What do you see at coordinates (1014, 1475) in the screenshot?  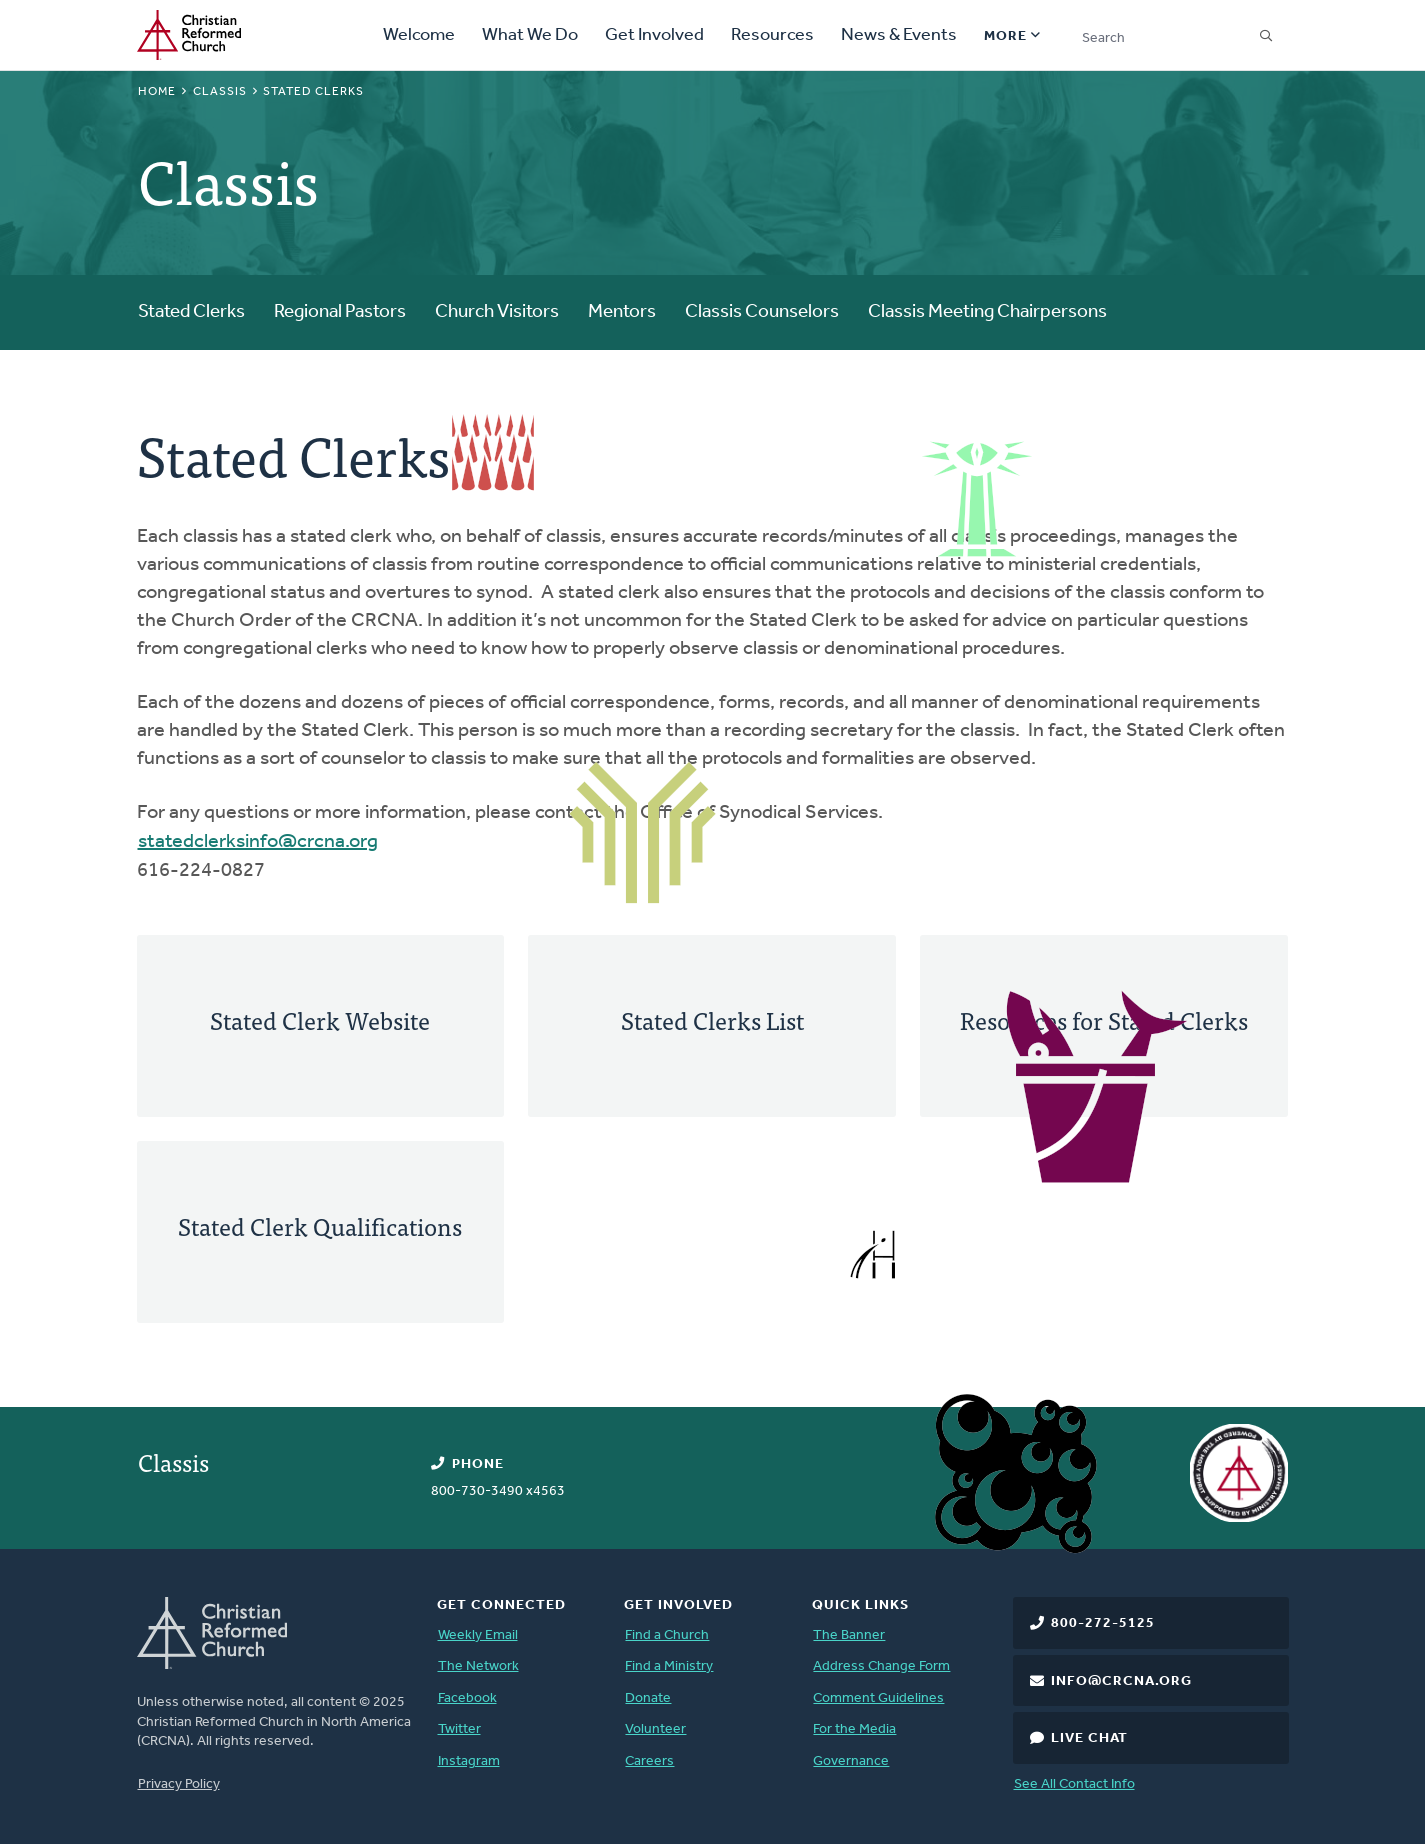 I see `indicates foam or bubbles effect in game` at bounding box center [1014, 1475].